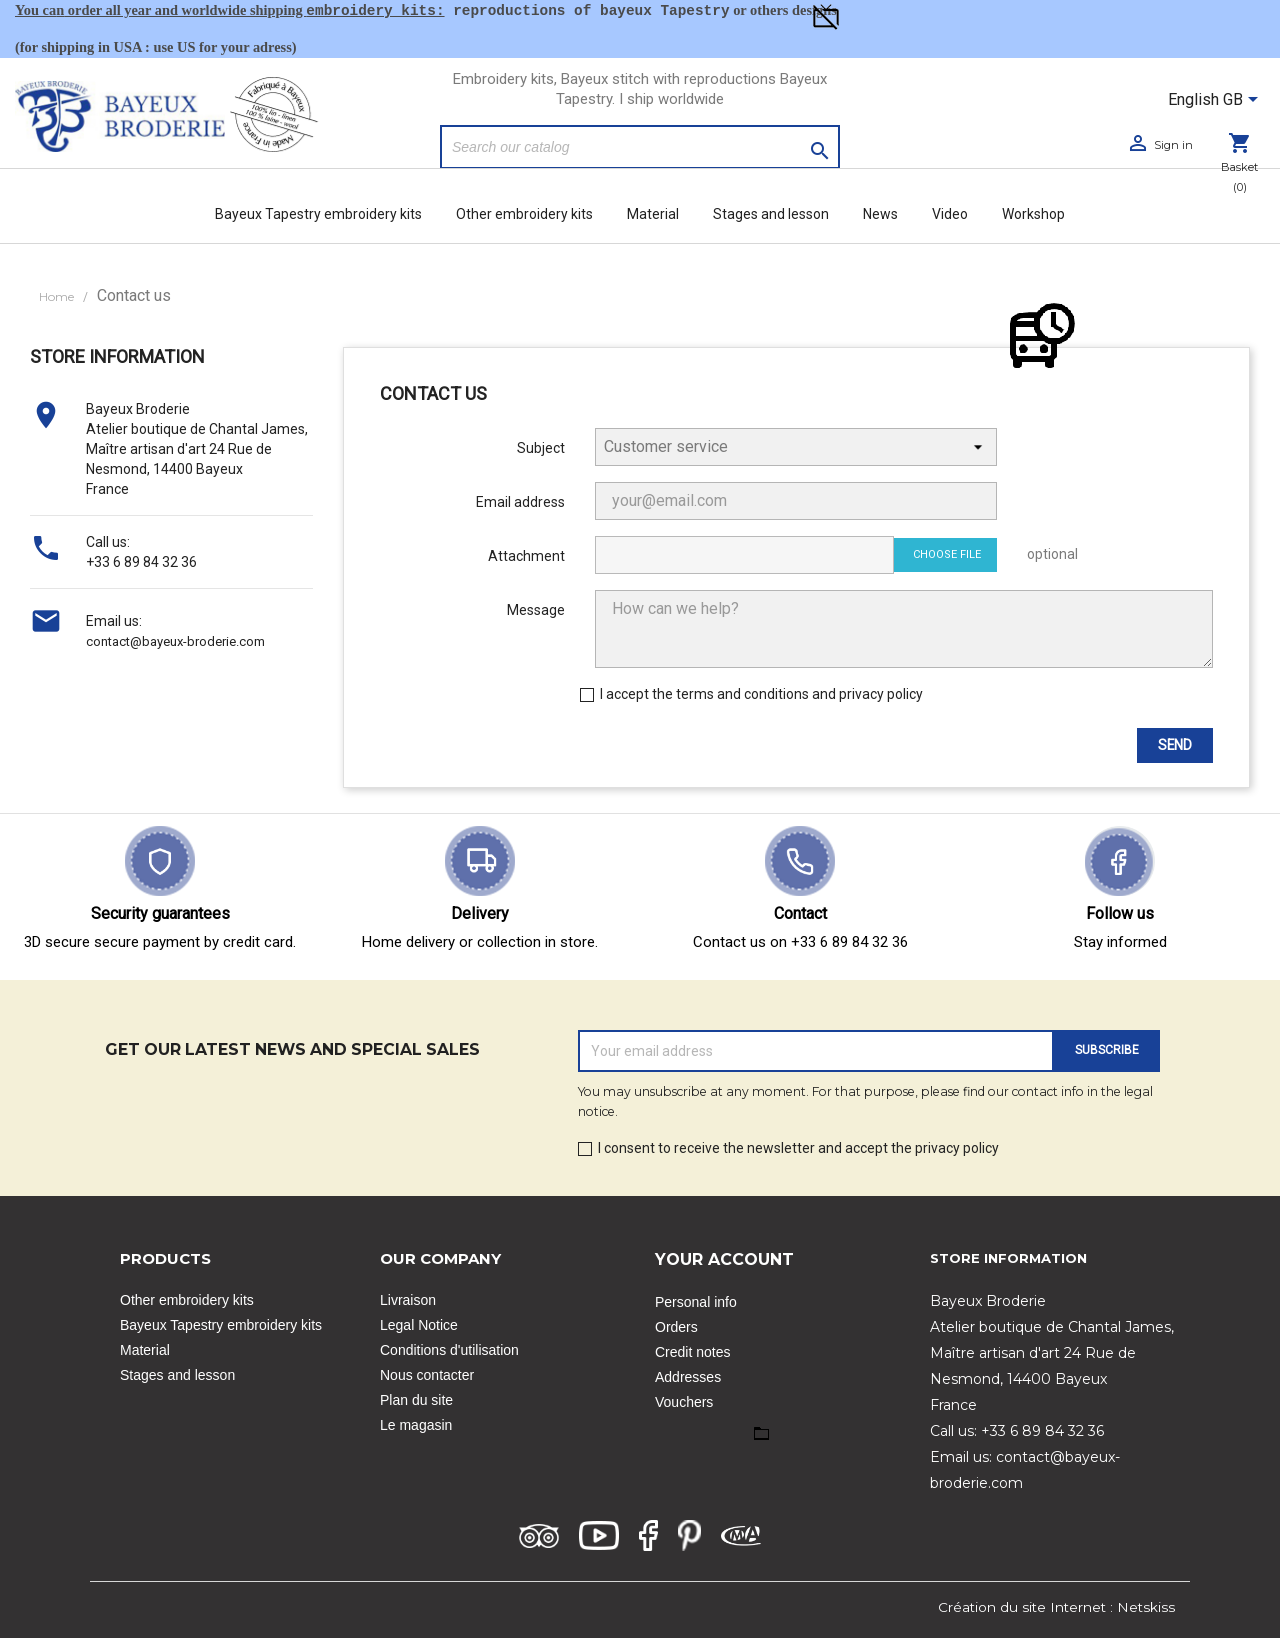  Describe the element at coordinates (761, 1433) in the screenshot. I see `open or access a folder` at that location.